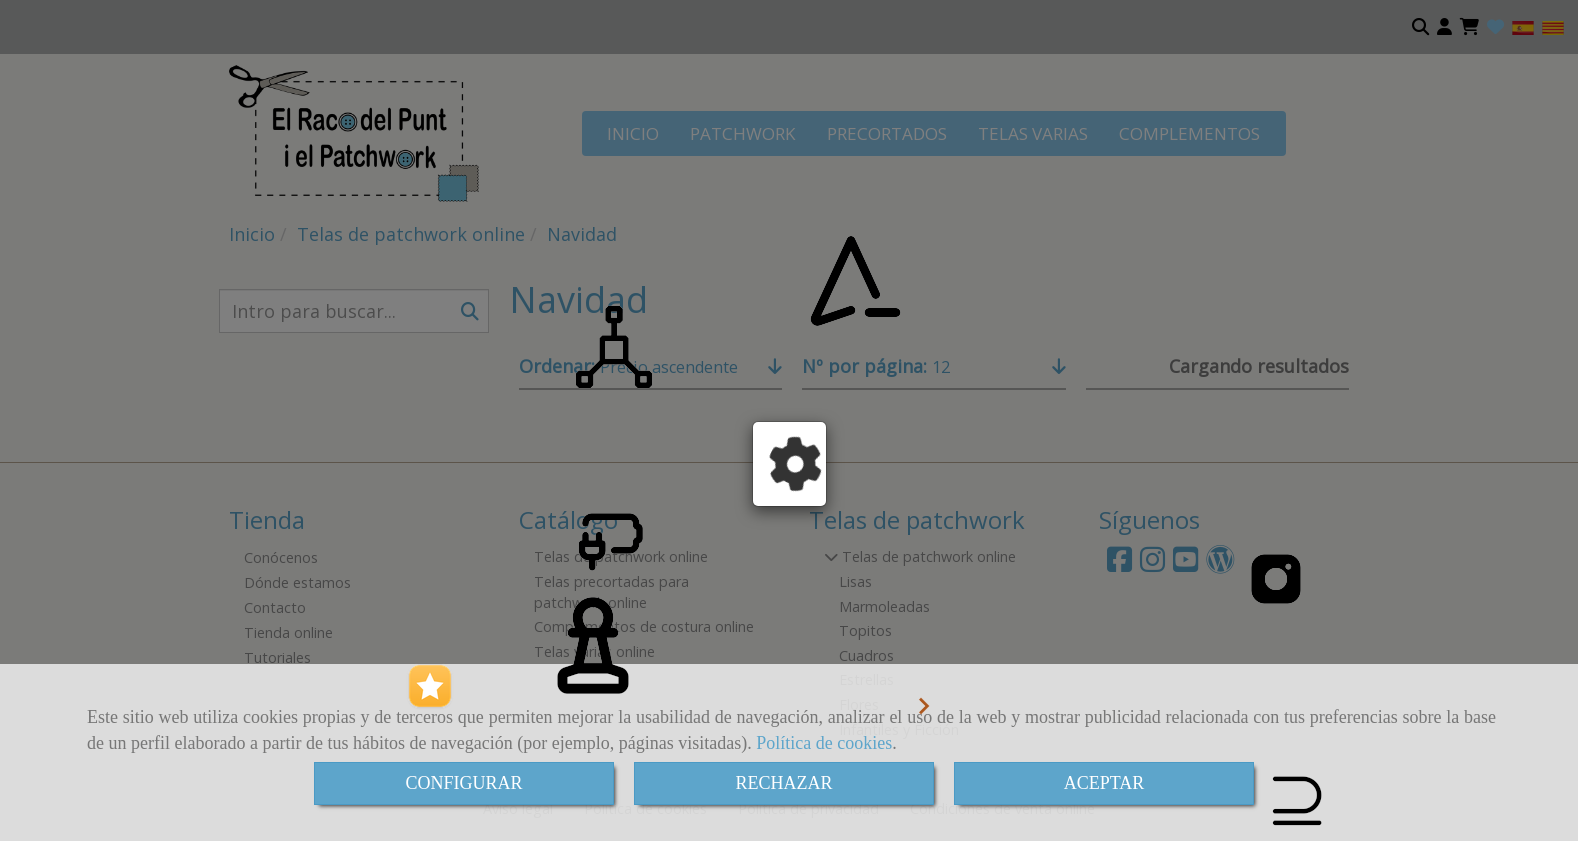 Image resolution: width=1578 pixels, height=841 pixels. I want to click on indicates a superset relationship in mathematical notation, so click(1296, 802).